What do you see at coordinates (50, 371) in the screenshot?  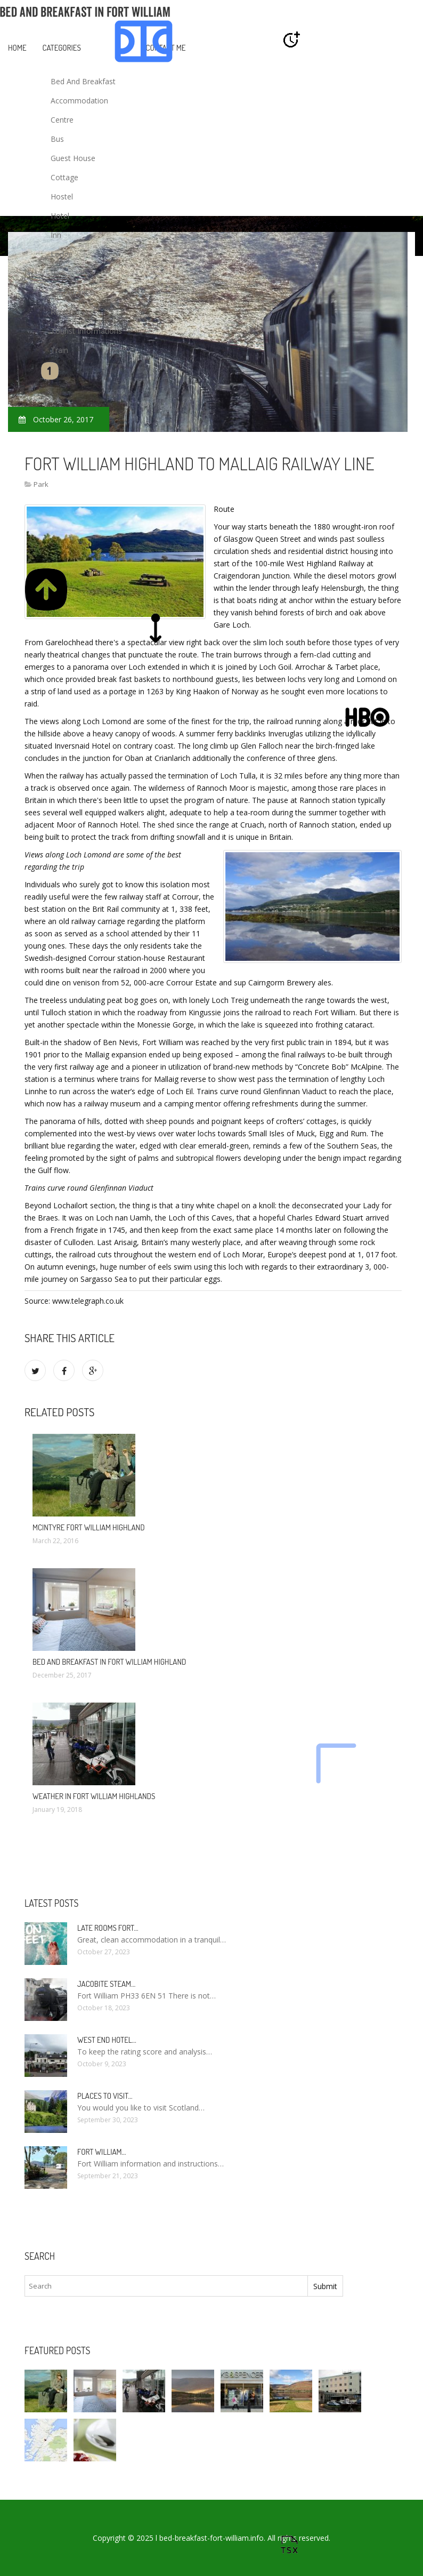 I see `indicates step one in a multi-step process` at bounding box center [50, 371].